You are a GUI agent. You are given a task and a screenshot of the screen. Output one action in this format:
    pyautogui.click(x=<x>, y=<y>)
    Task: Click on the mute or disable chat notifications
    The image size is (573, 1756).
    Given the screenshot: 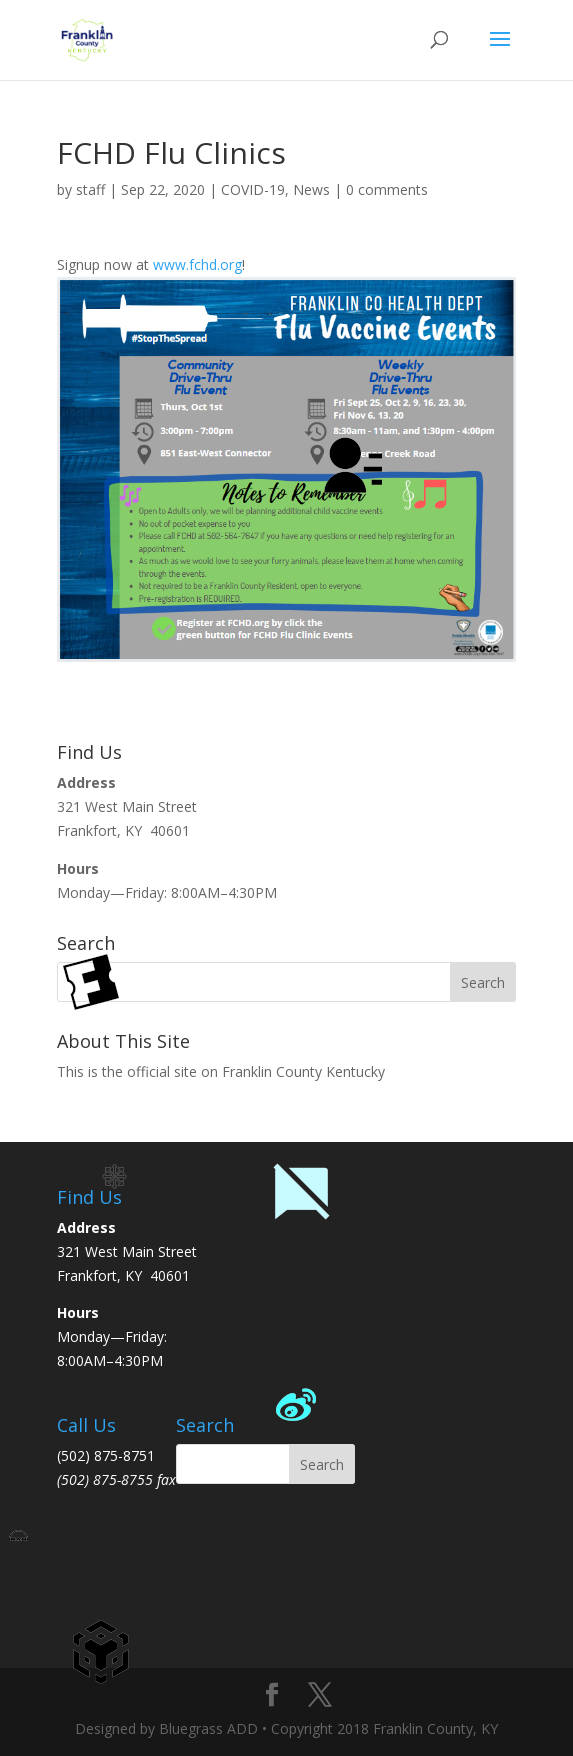 What is the action you would take?
    pyautogui.click(x=301, y=1191)
    